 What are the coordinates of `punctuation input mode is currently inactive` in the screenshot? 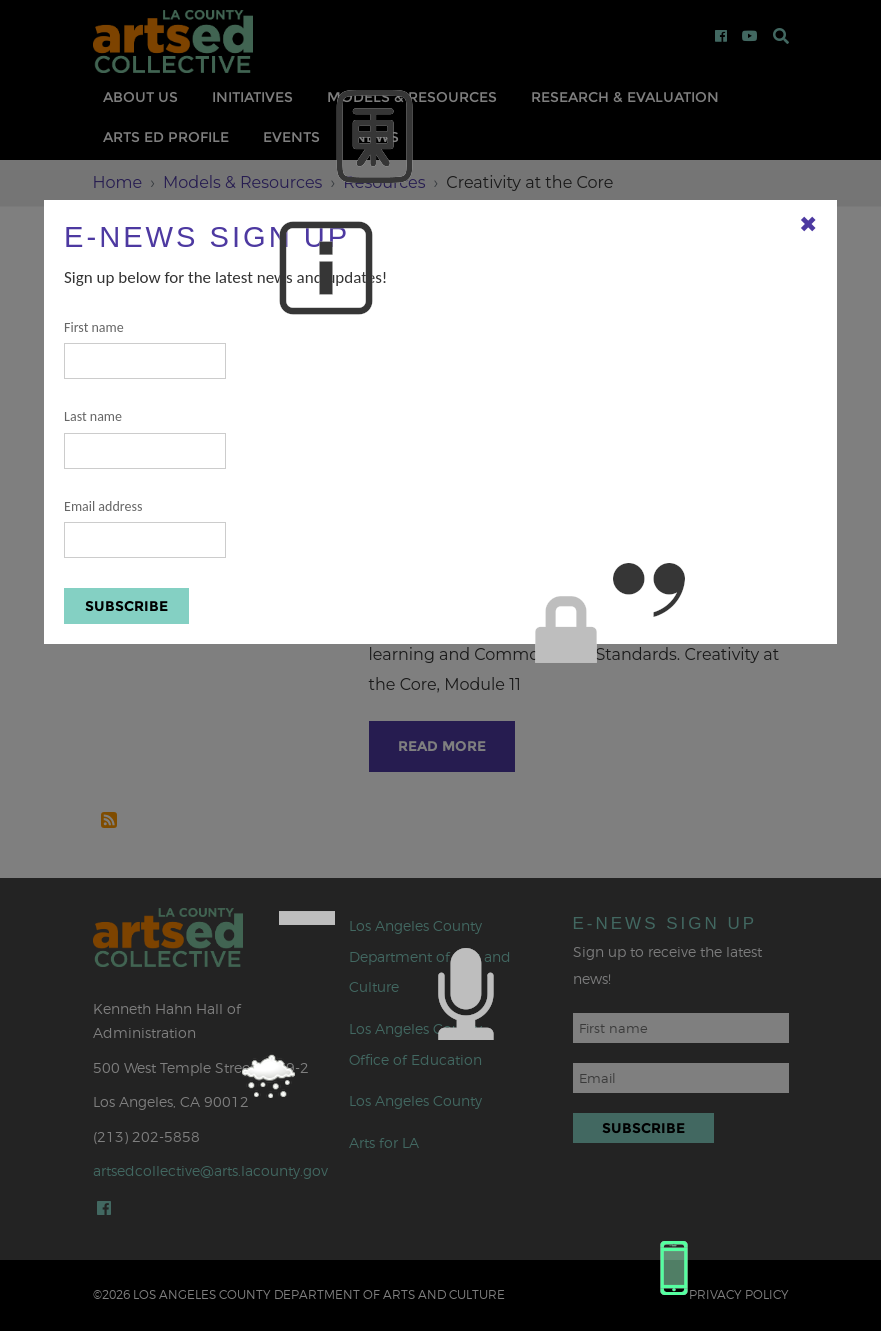 It's located at (649, 590).